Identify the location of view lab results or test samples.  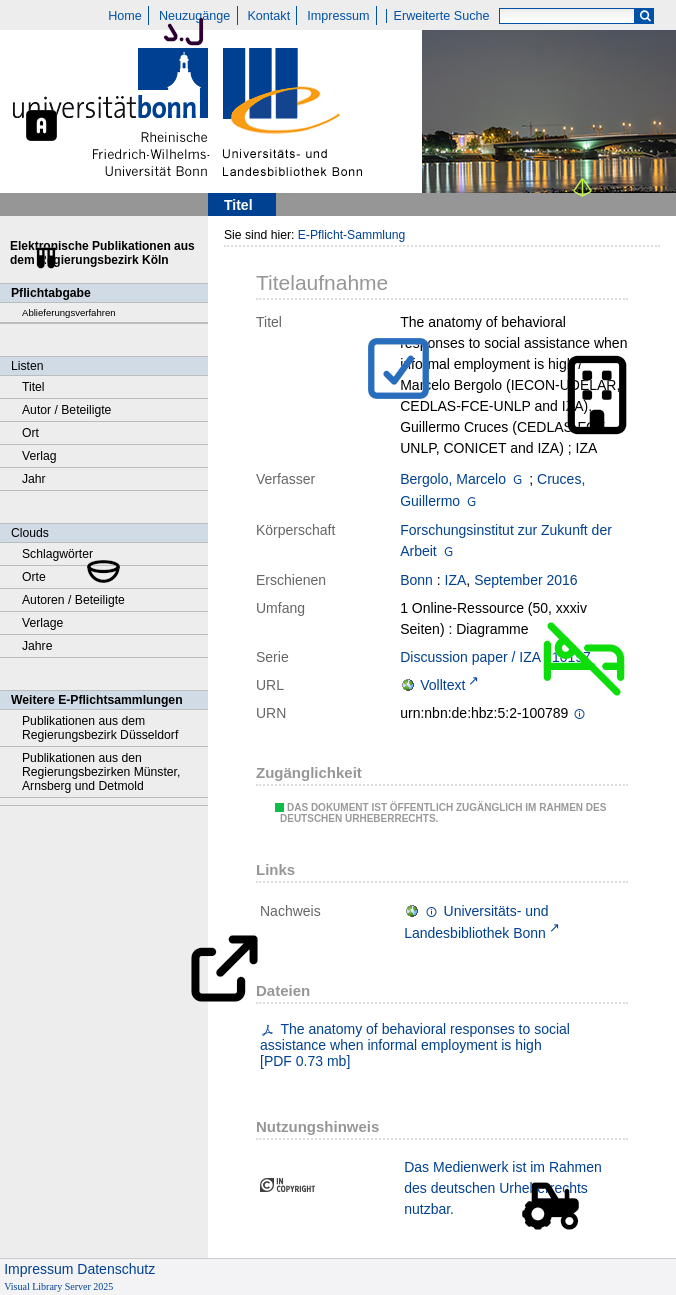
(46, 258).